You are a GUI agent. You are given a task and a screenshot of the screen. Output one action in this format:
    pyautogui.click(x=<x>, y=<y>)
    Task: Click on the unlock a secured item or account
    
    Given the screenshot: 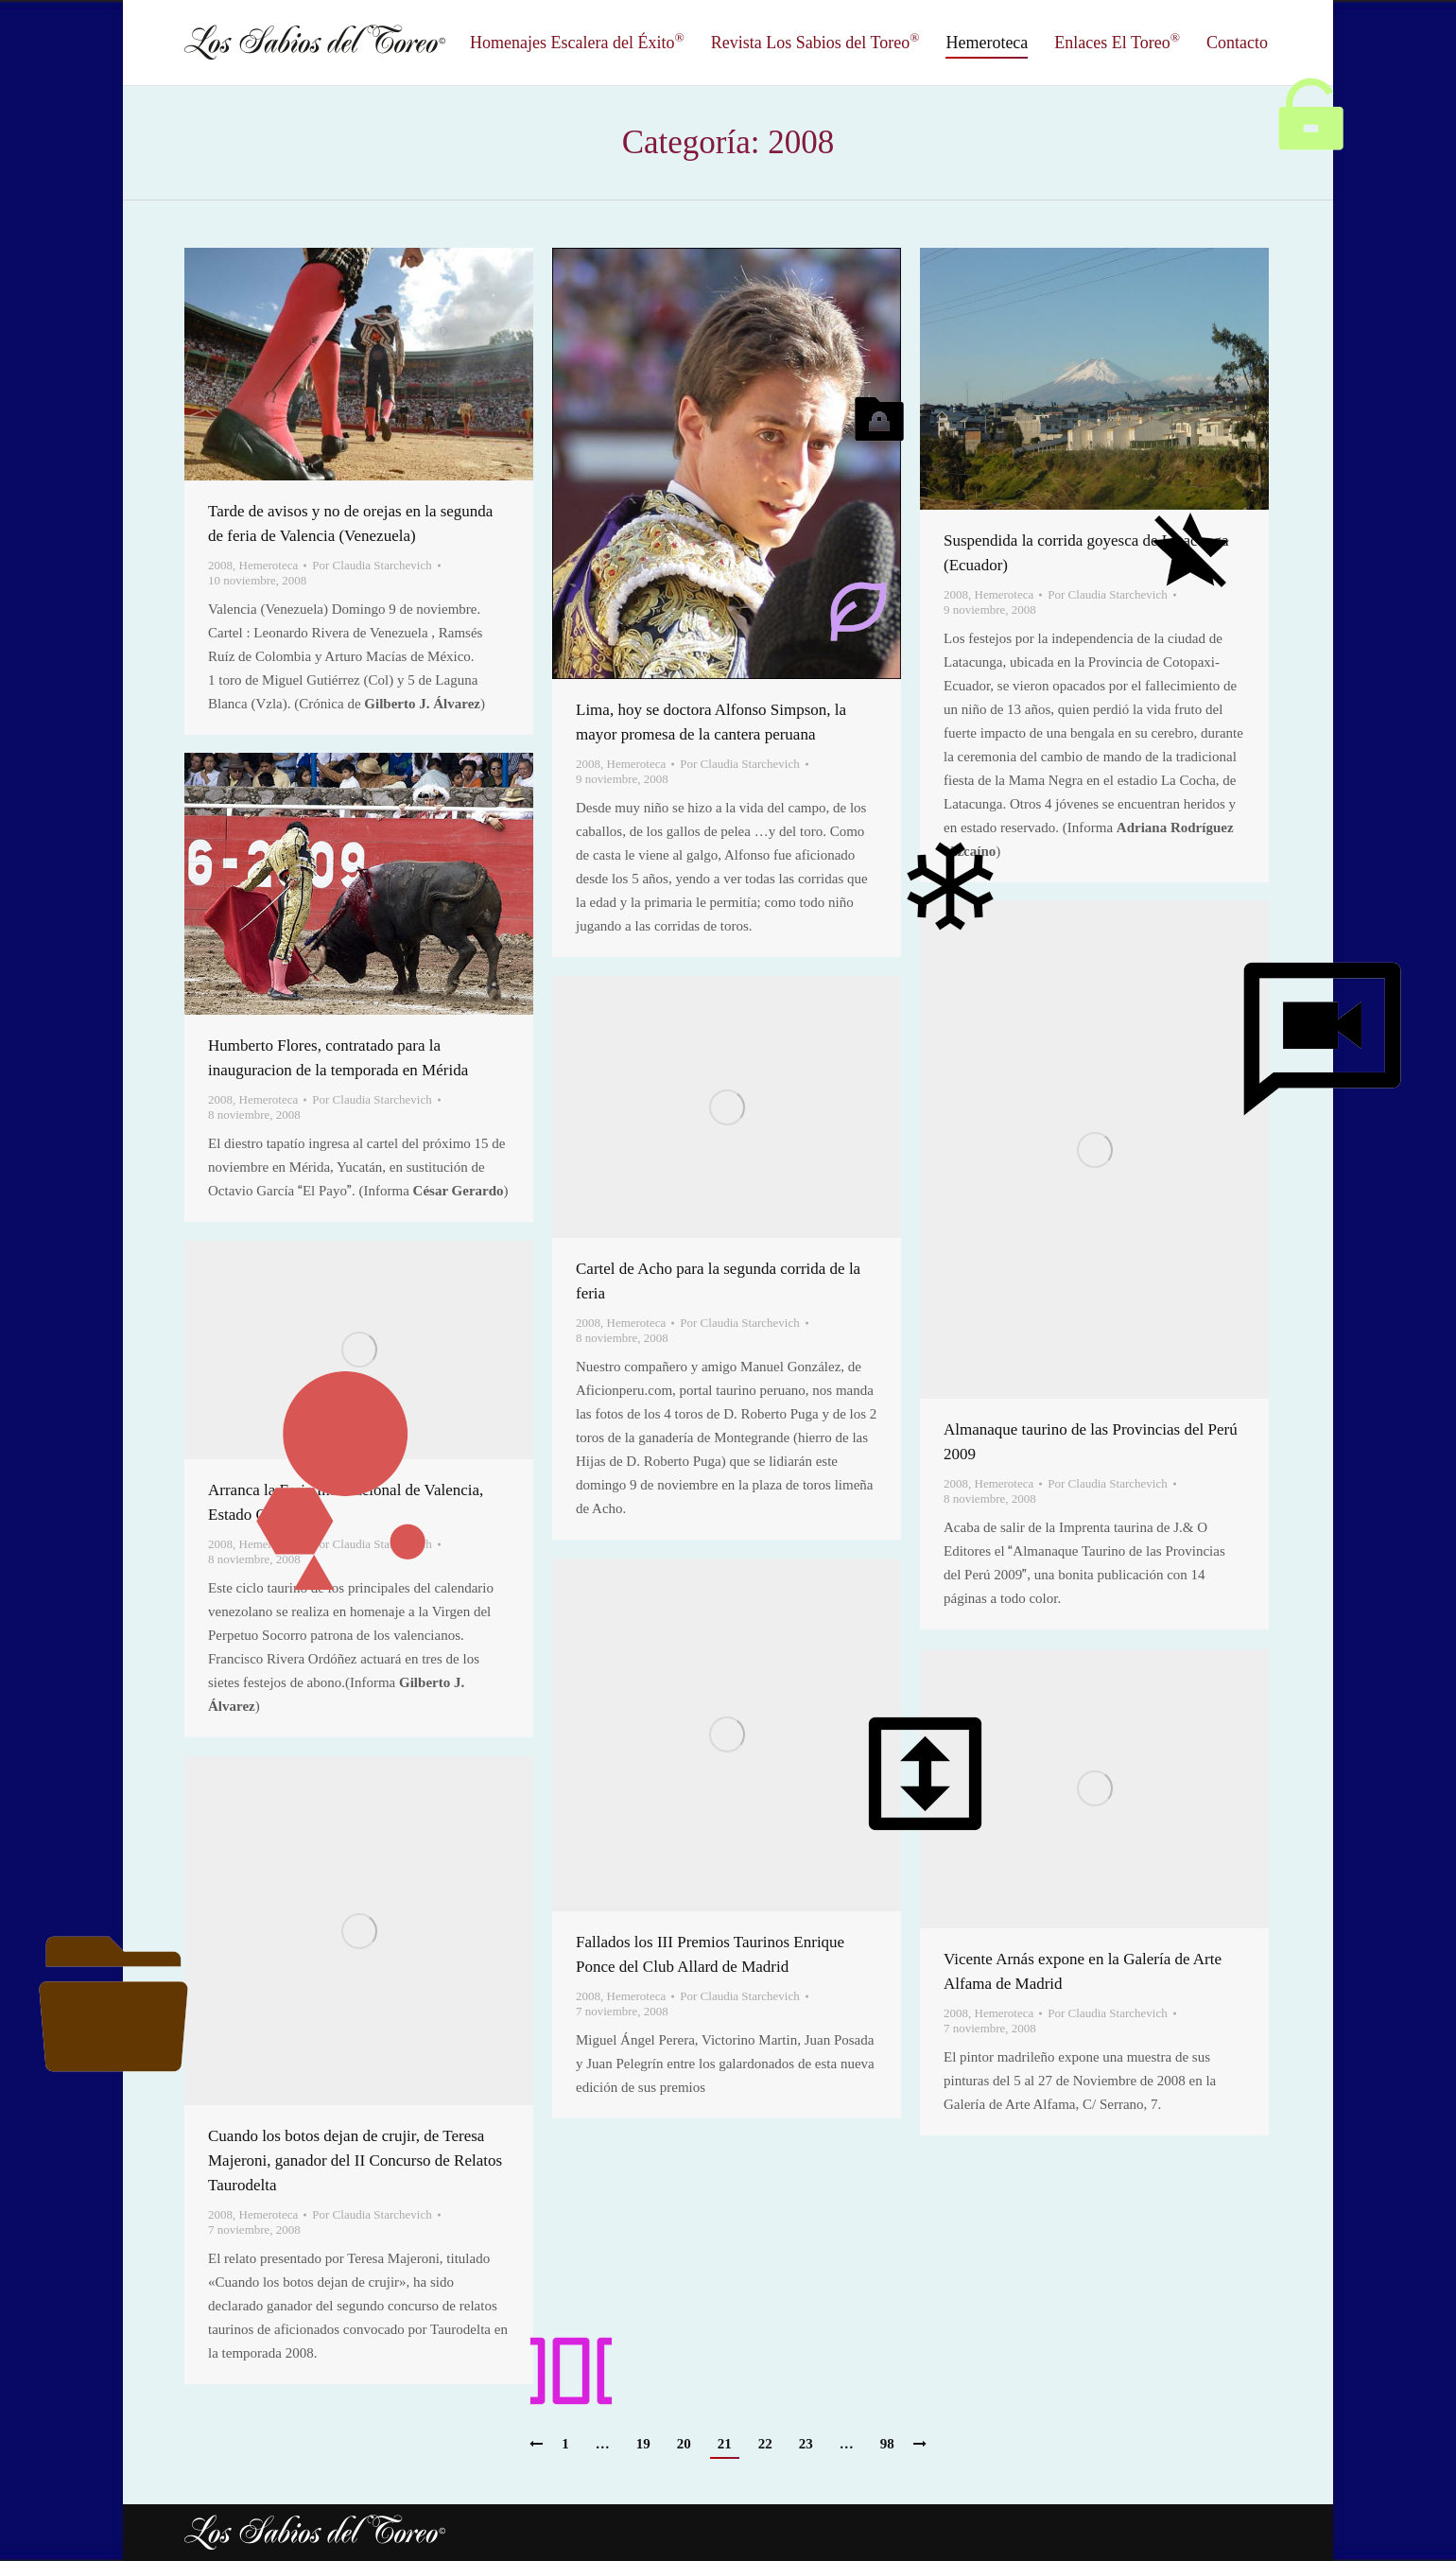 What is the action you would take?
    pyautogui.click(x=1310, y=113)
    